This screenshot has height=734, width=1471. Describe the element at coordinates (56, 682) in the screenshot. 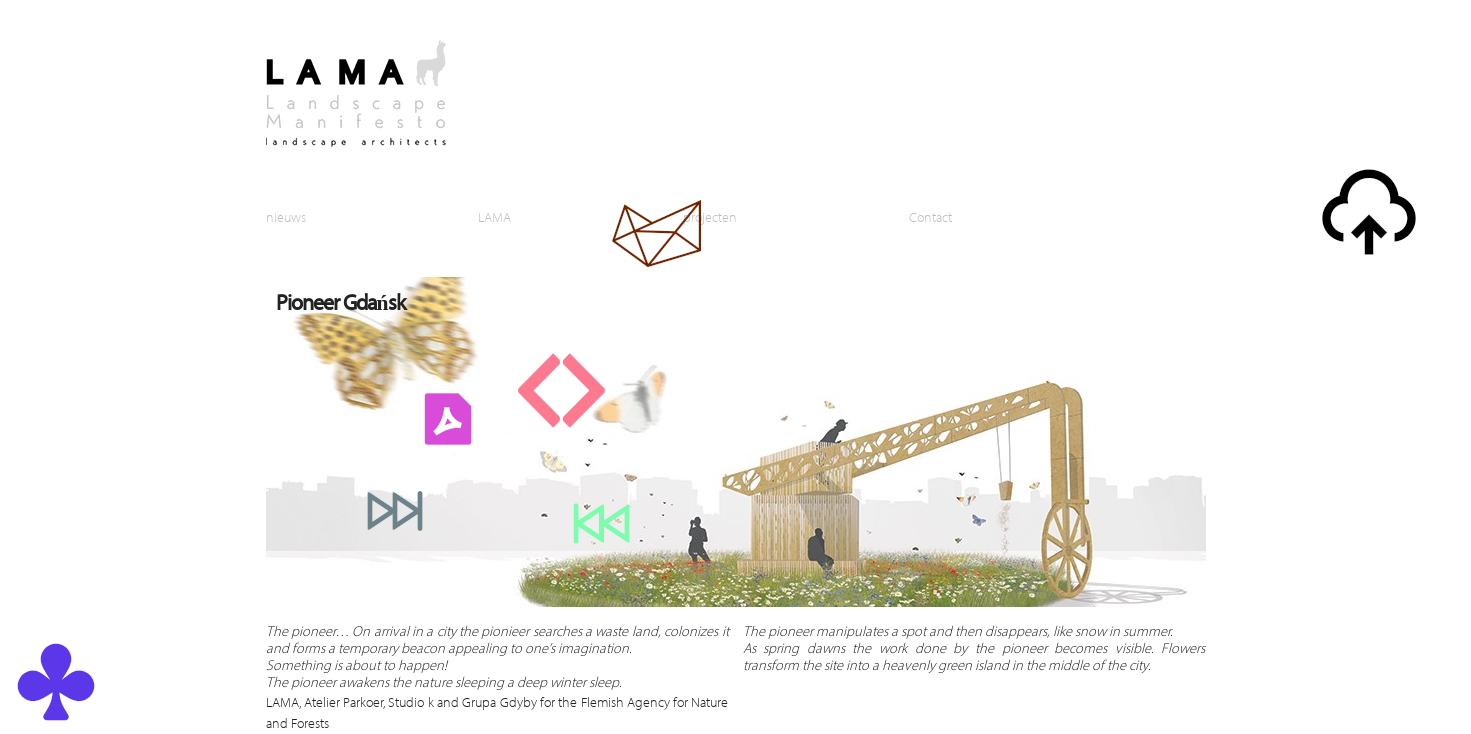

I see `represents the clubs suit in a card game app` at that location.